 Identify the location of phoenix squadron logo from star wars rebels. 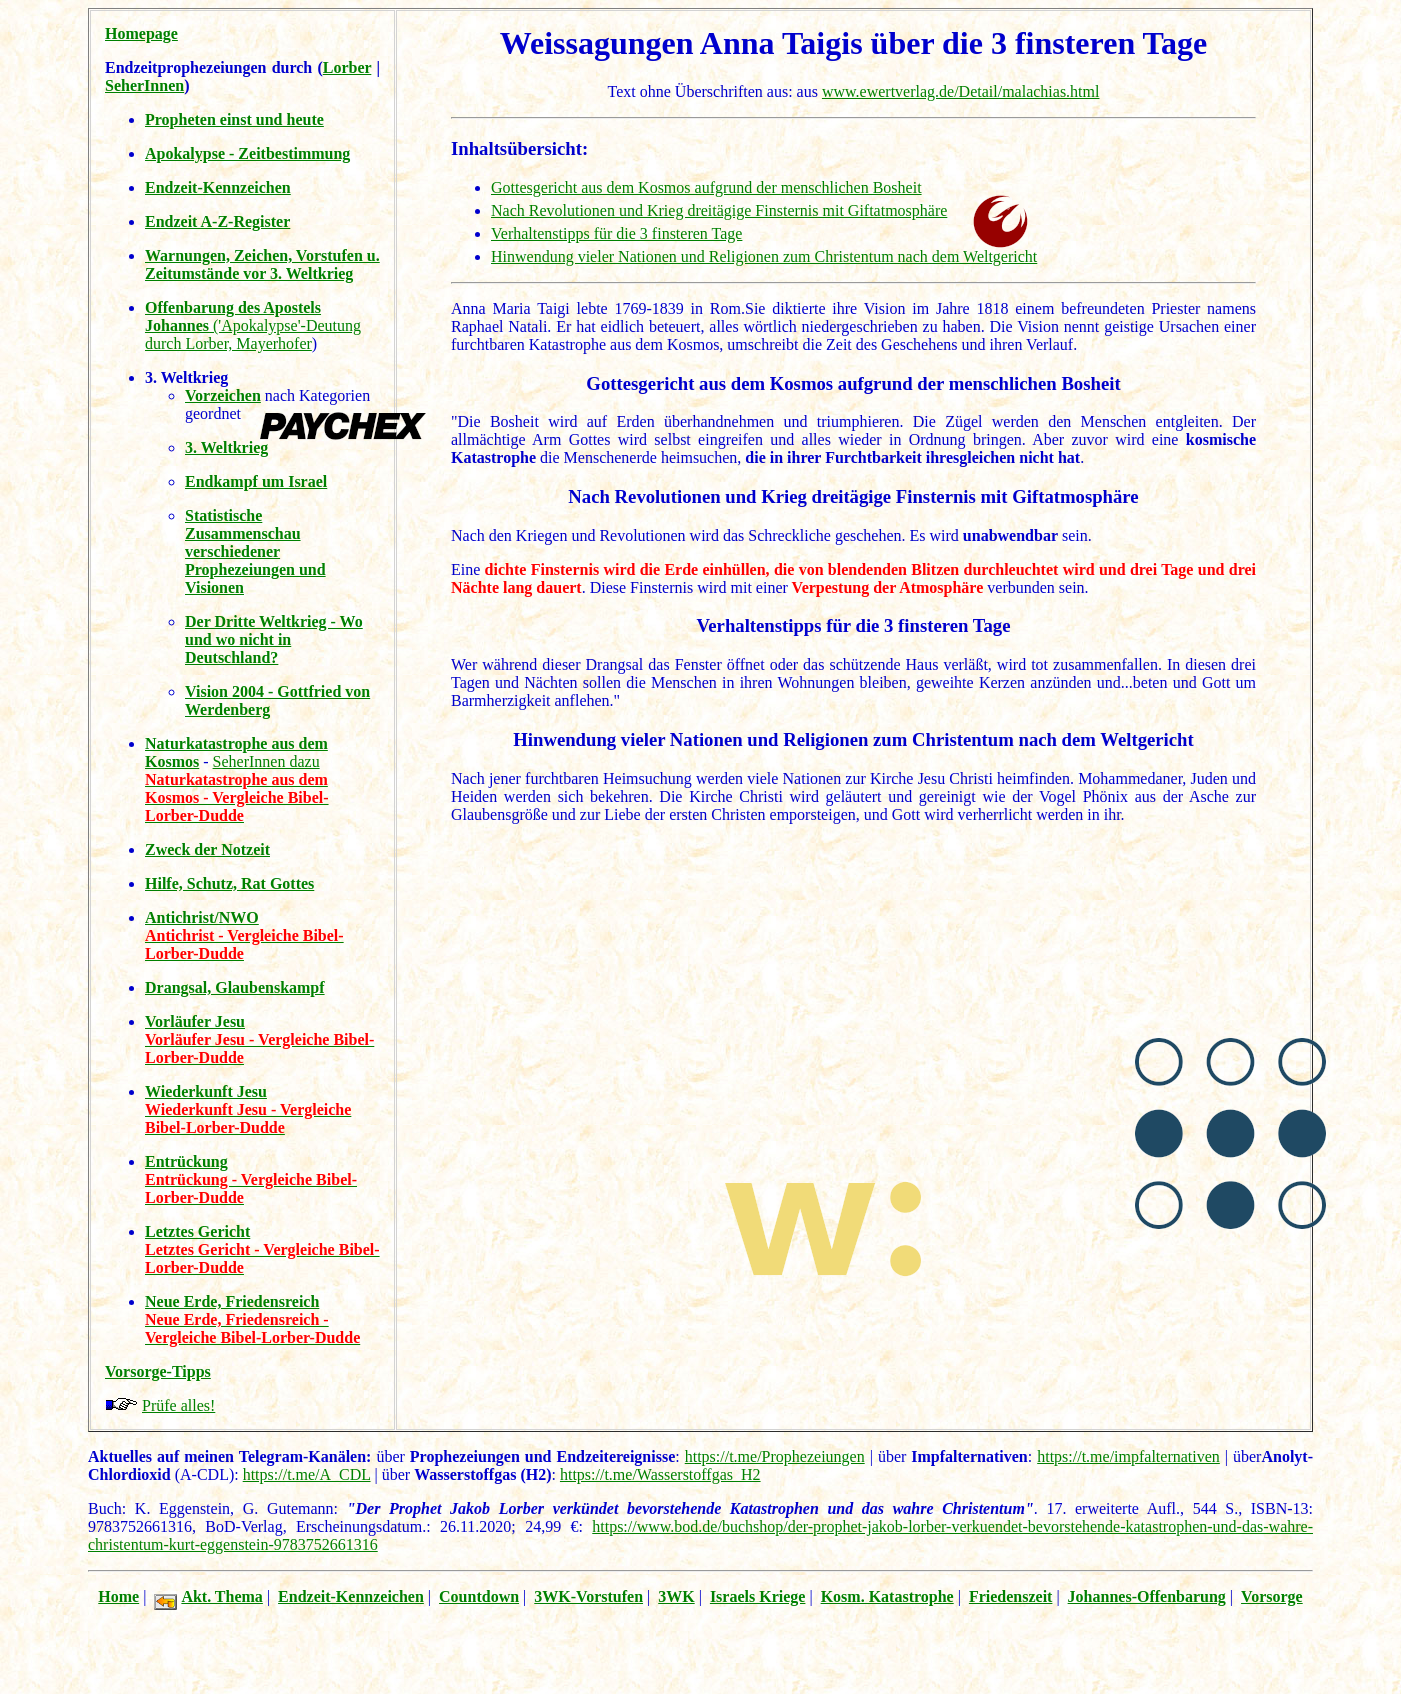
(1000, 221).